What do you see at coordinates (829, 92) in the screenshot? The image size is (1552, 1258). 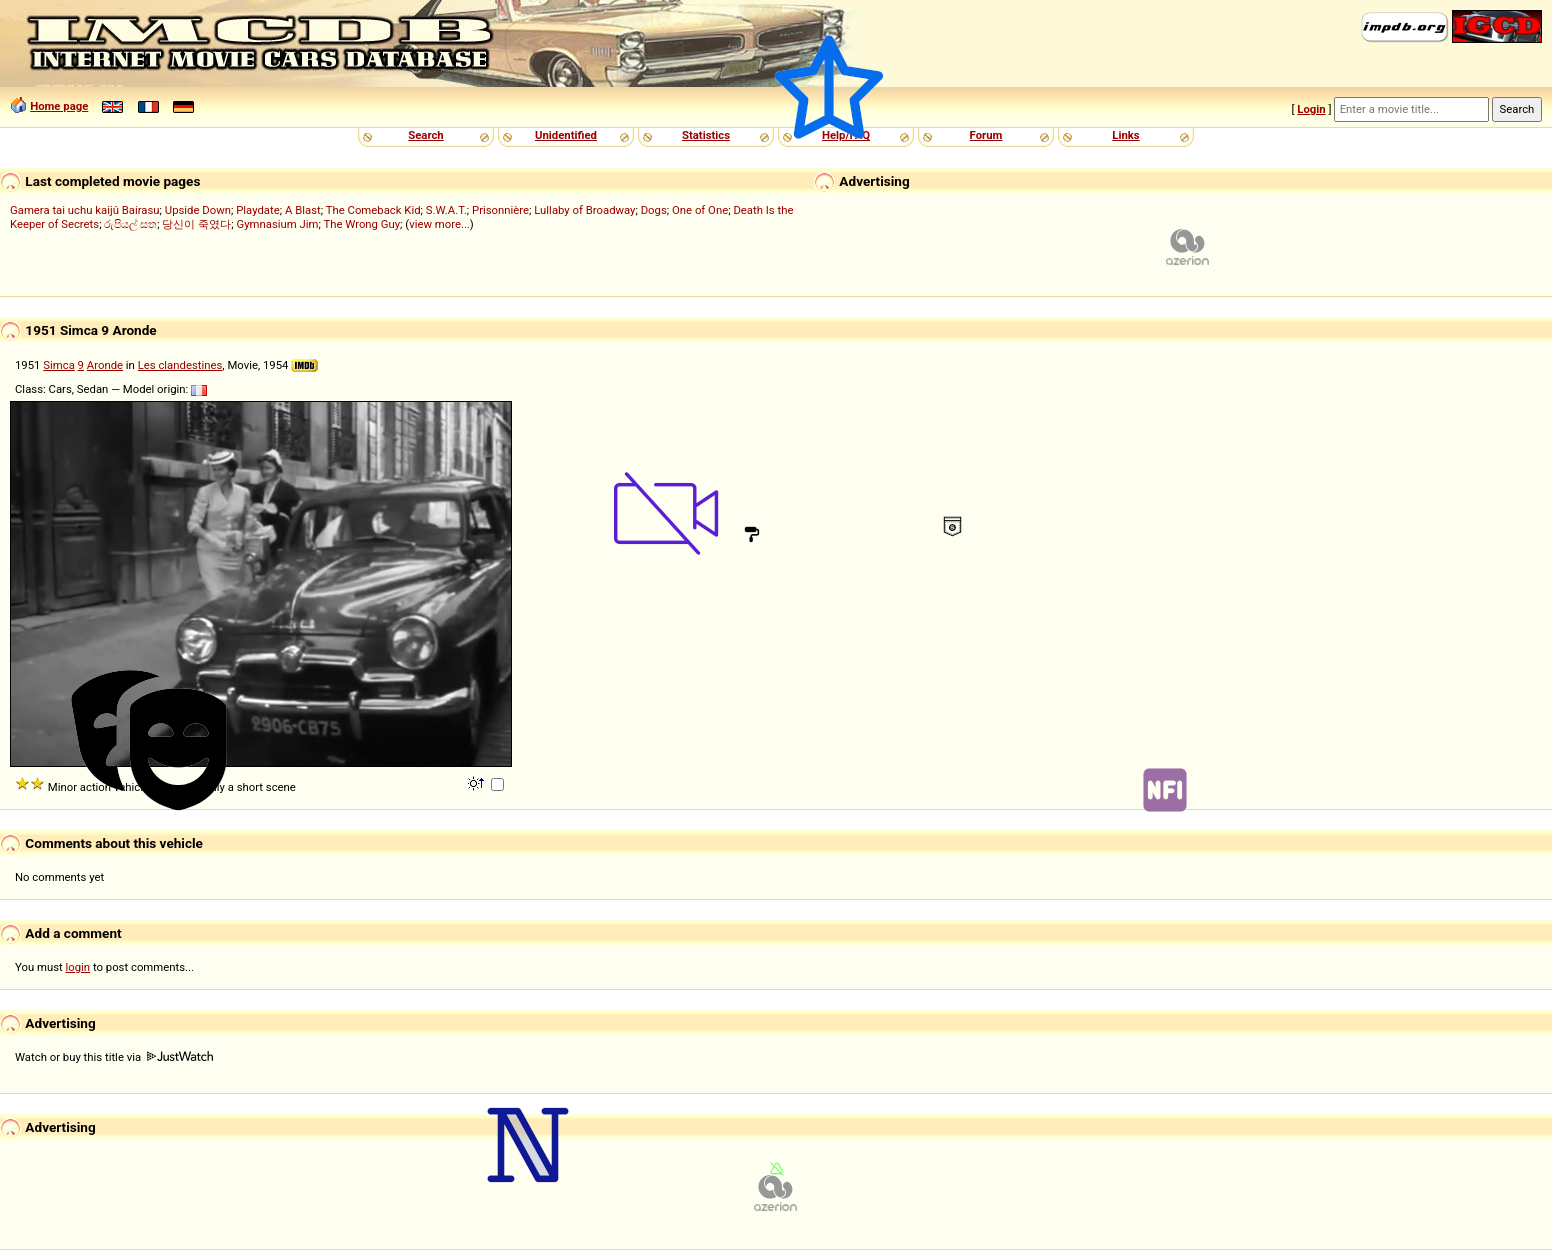 I see `indicates a partial or half-star rating` at bounding box center [829, 92].